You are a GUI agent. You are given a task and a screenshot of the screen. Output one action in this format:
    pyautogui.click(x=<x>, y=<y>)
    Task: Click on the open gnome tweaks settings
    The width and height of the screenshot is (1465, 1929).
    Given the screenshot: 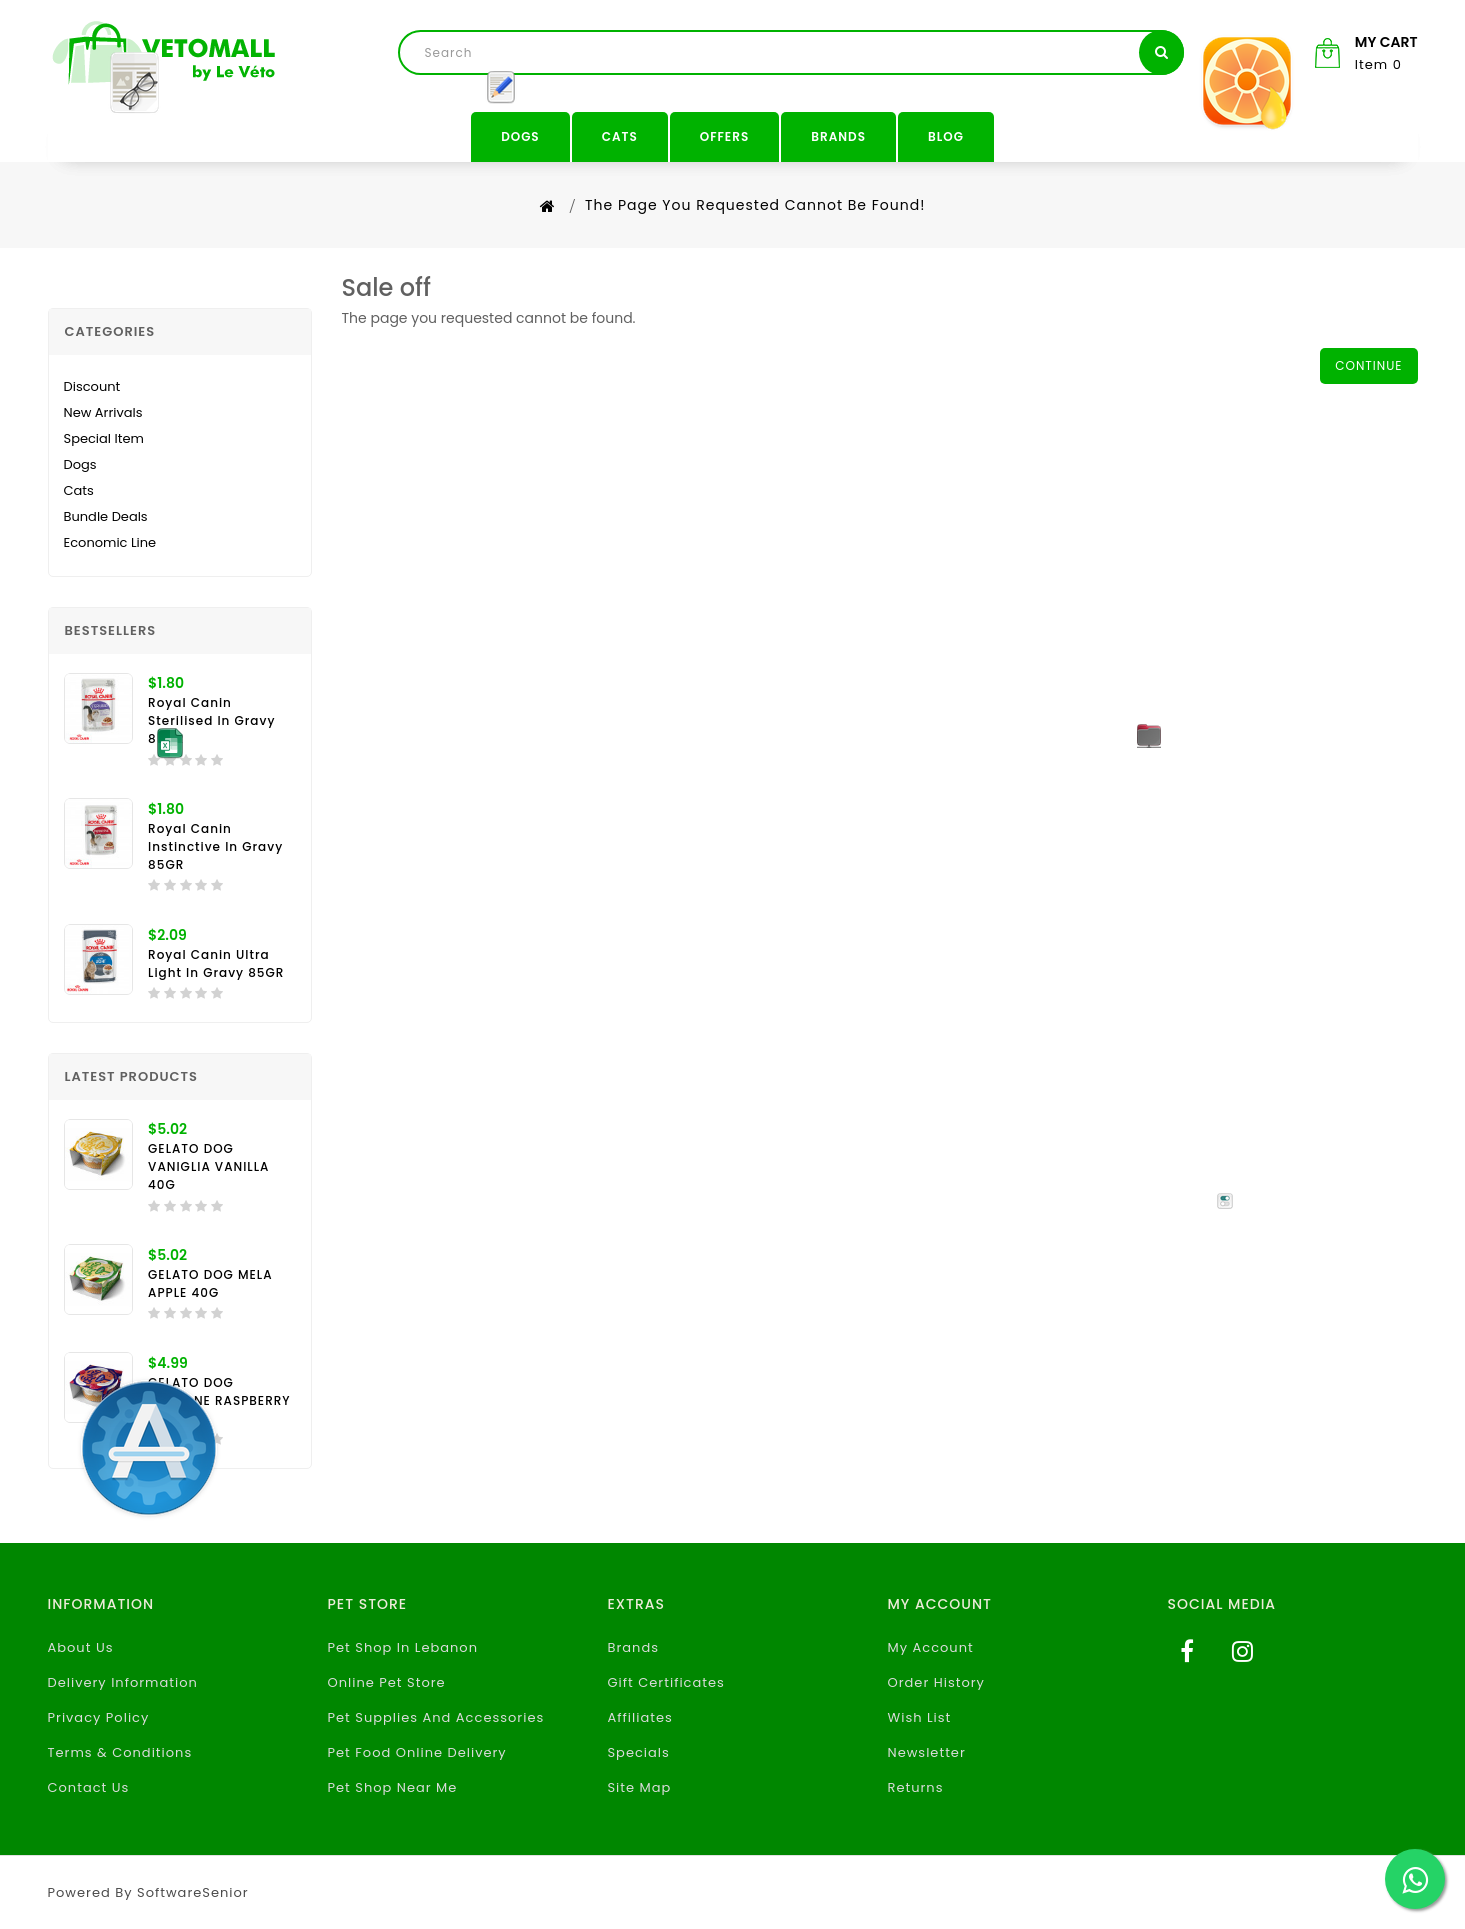 What is the action you would take?
    pyautogui.click(x=1225, y=1201)
    